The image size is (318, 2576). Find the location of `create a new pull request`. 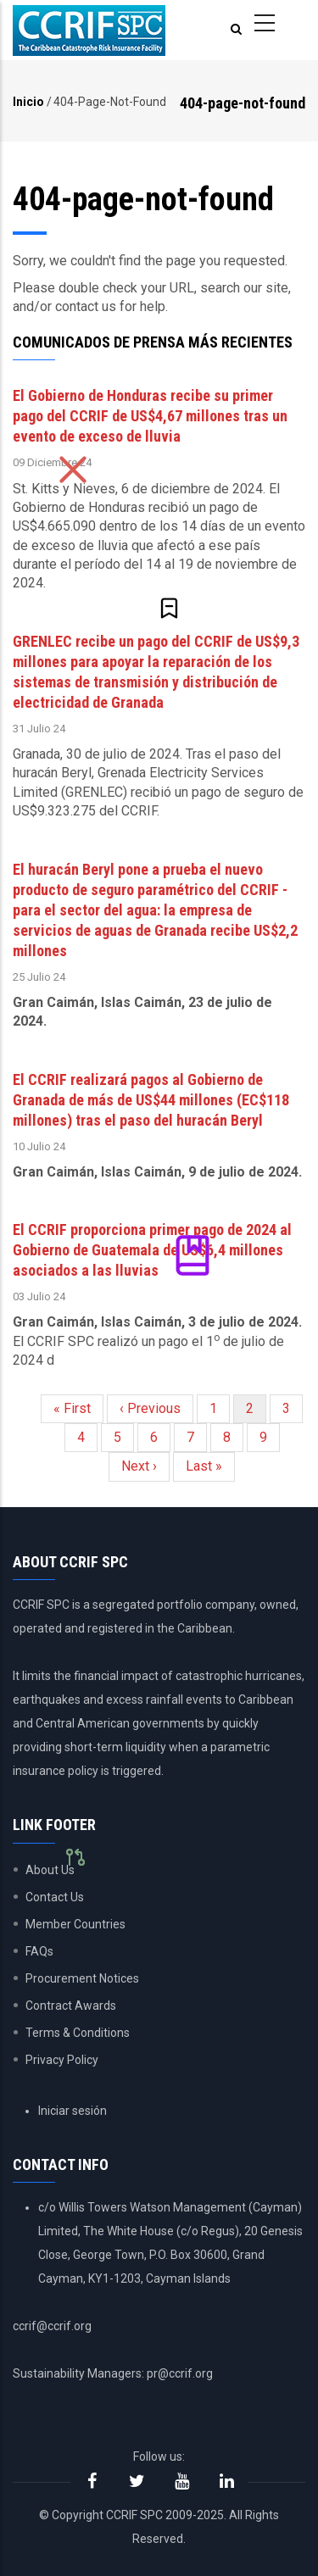

create a new pull request is located at coordinates (75, 1857).